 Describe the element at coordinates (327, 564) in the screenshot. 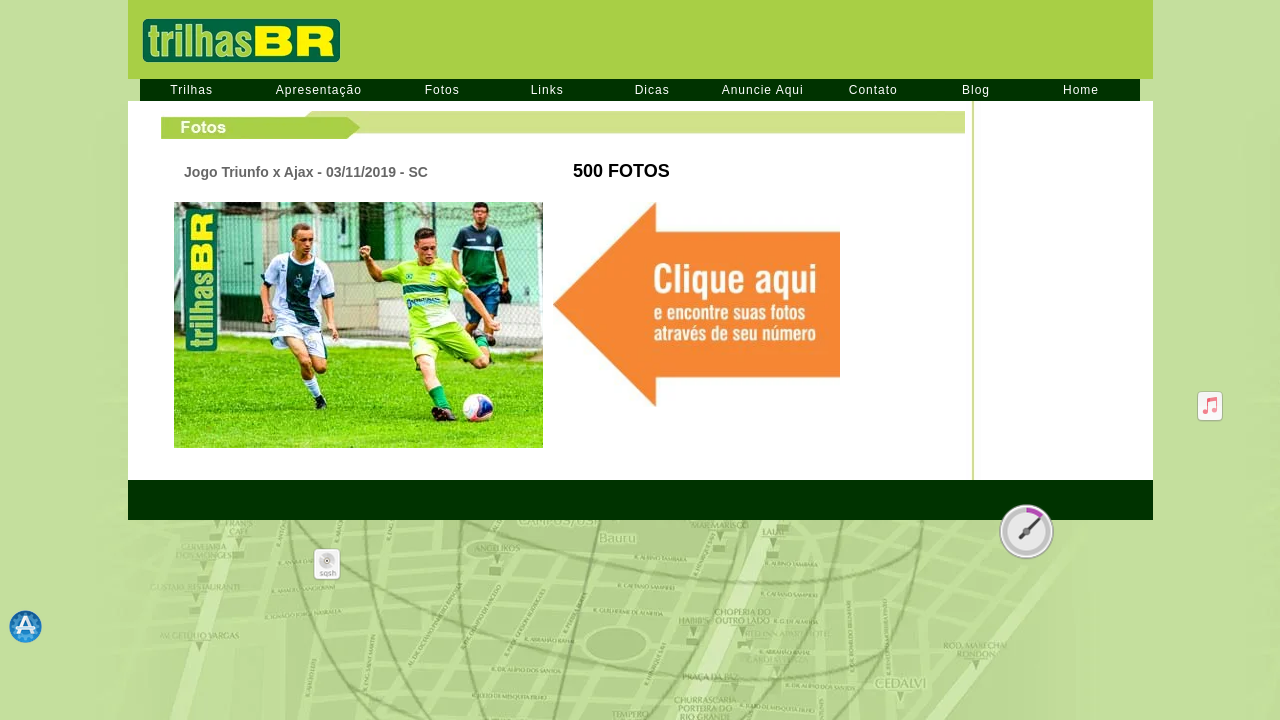

I see `a squashfs compressed filesystem image file` at that location.